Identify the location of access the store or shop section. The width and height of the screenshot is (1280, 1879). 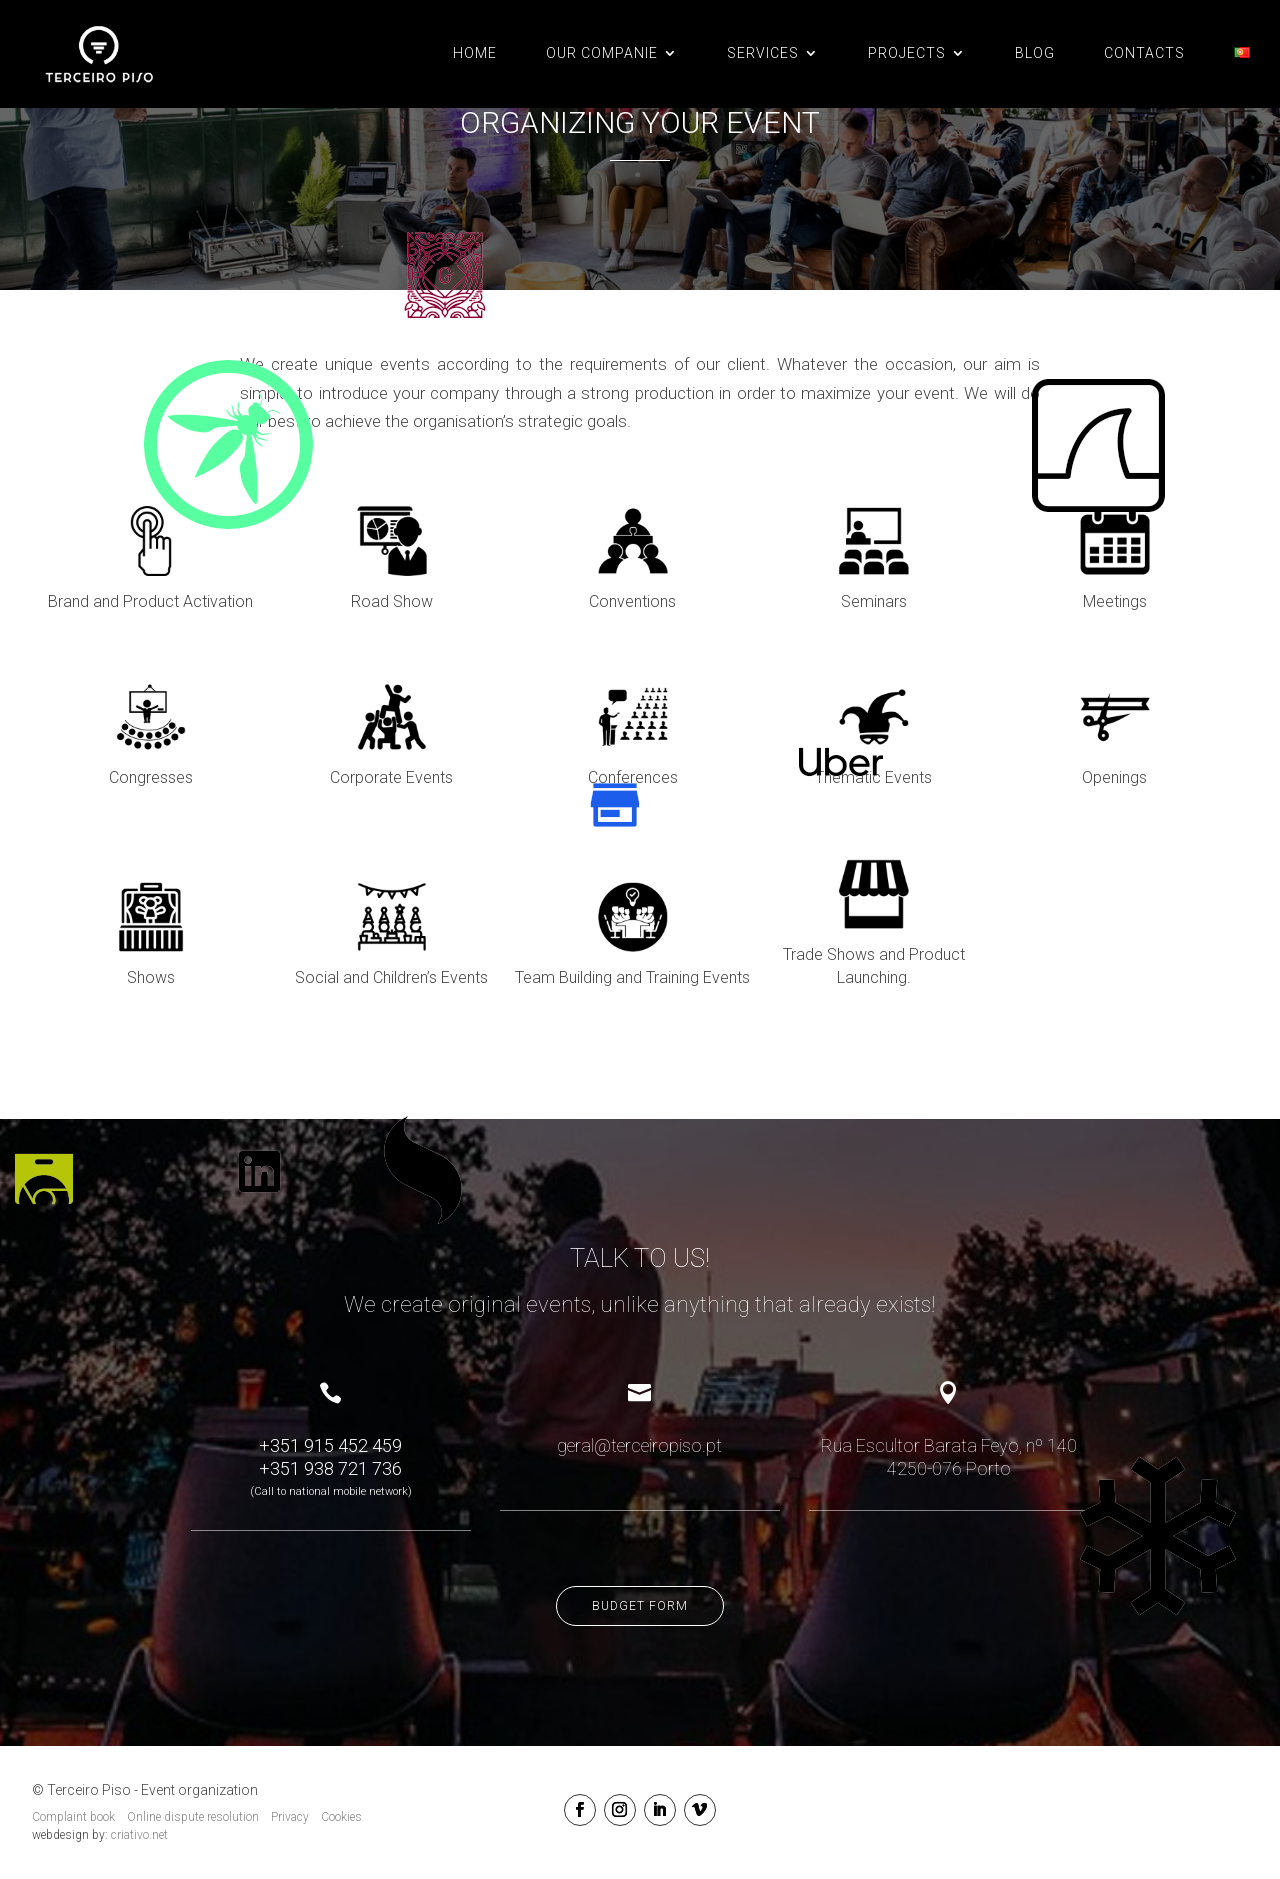
(615, 805).